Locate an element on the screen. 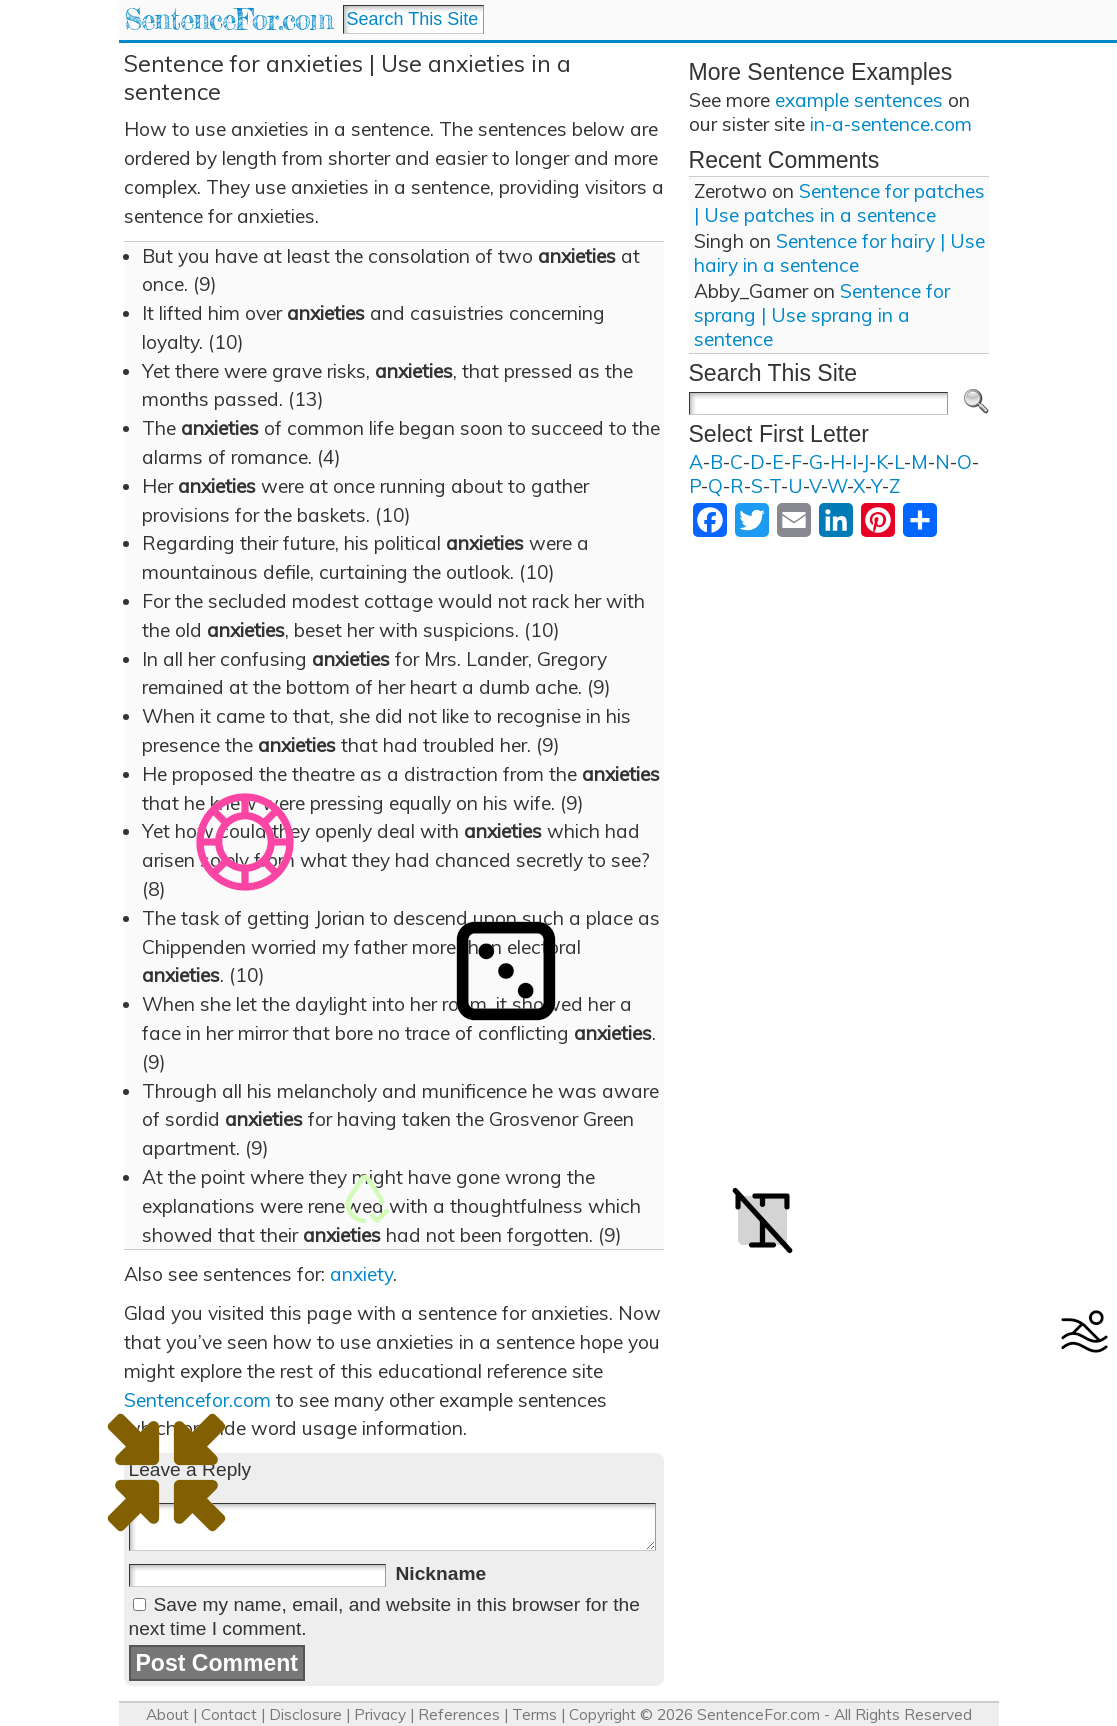  water quality verified or safe is located at coordinates (365, 1199).